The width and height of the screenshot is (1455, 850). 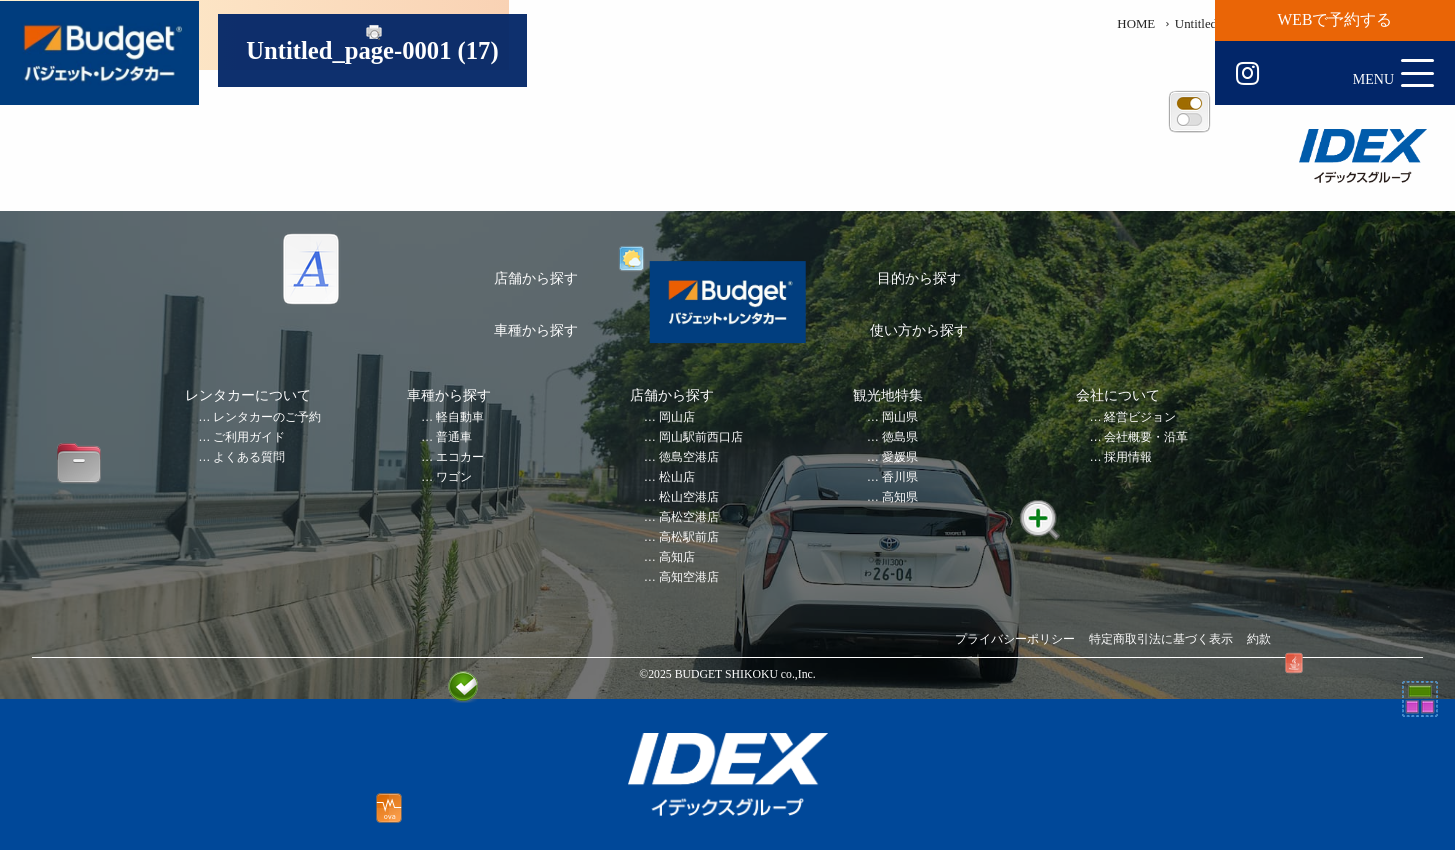 What do you see at coordinates (1294, 663) in the screenshot?
I see `indicates a java source code file` at bounding box center [1294, 663].